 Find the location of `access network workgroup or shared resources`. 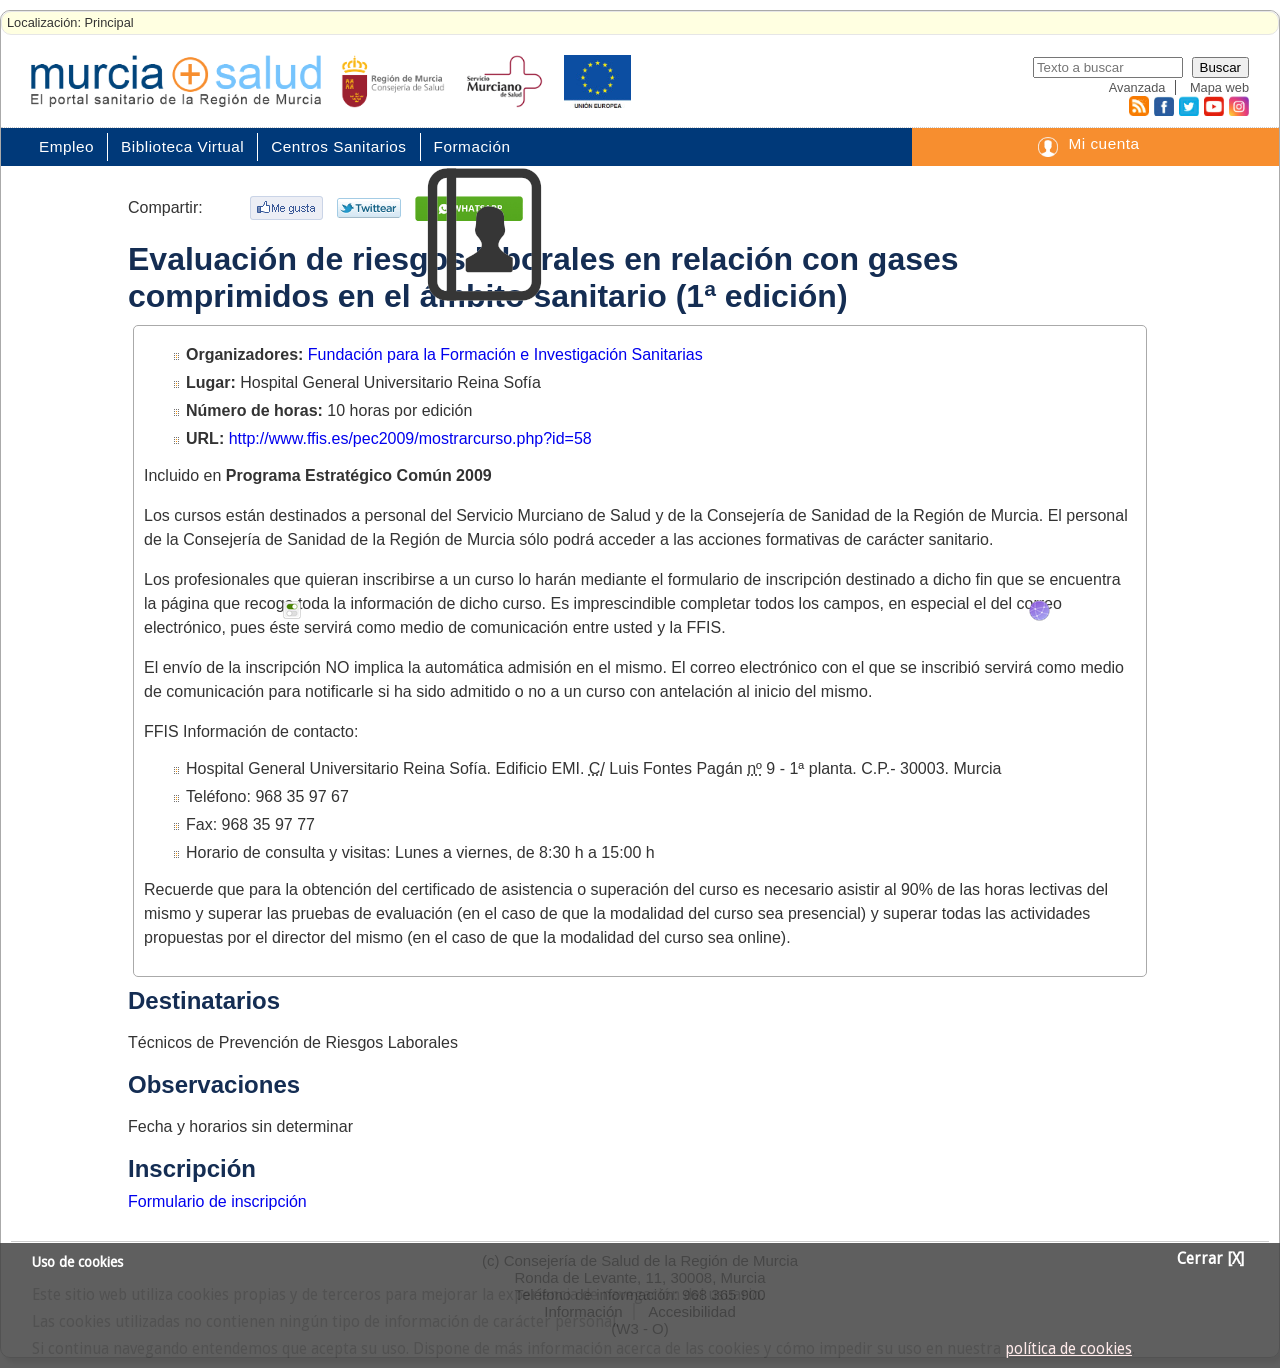

access network workgroup or shared resources is located at coordinates (1039, 610).